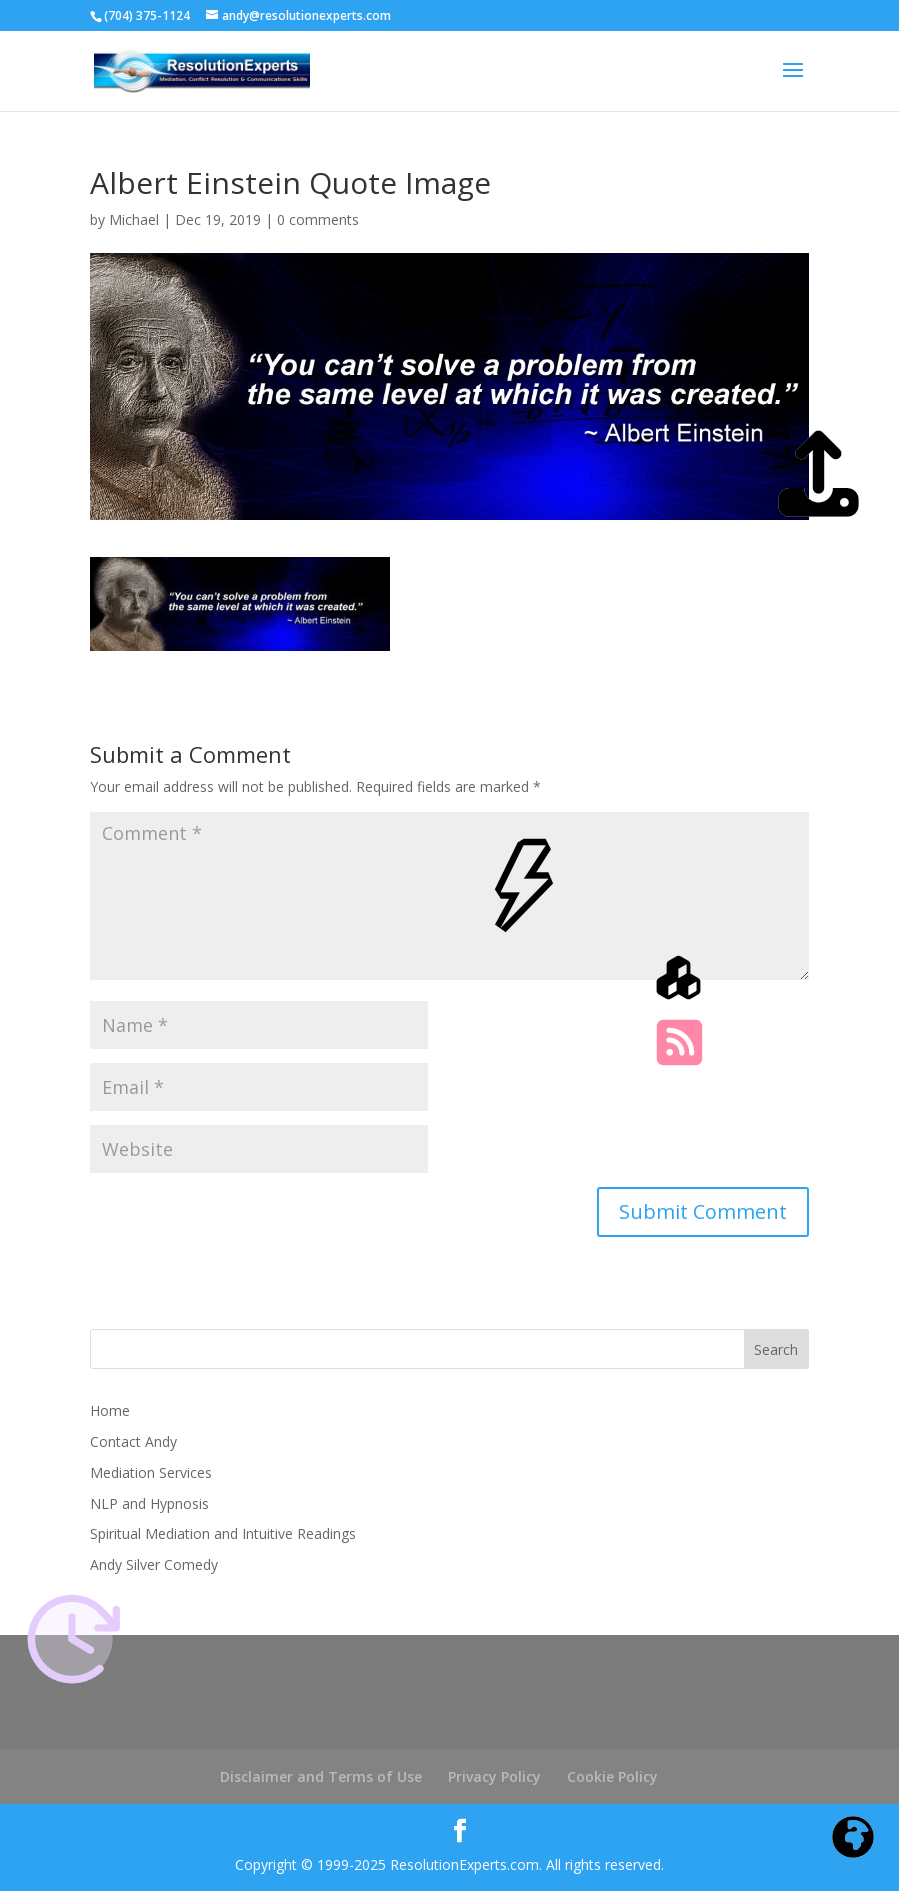 This screenshot has height=1891, width=899. What do you see at coordinates (521, 885) in the screenshot?
I see `indicates an event or event handler in code` at bounding box center [521, 885].